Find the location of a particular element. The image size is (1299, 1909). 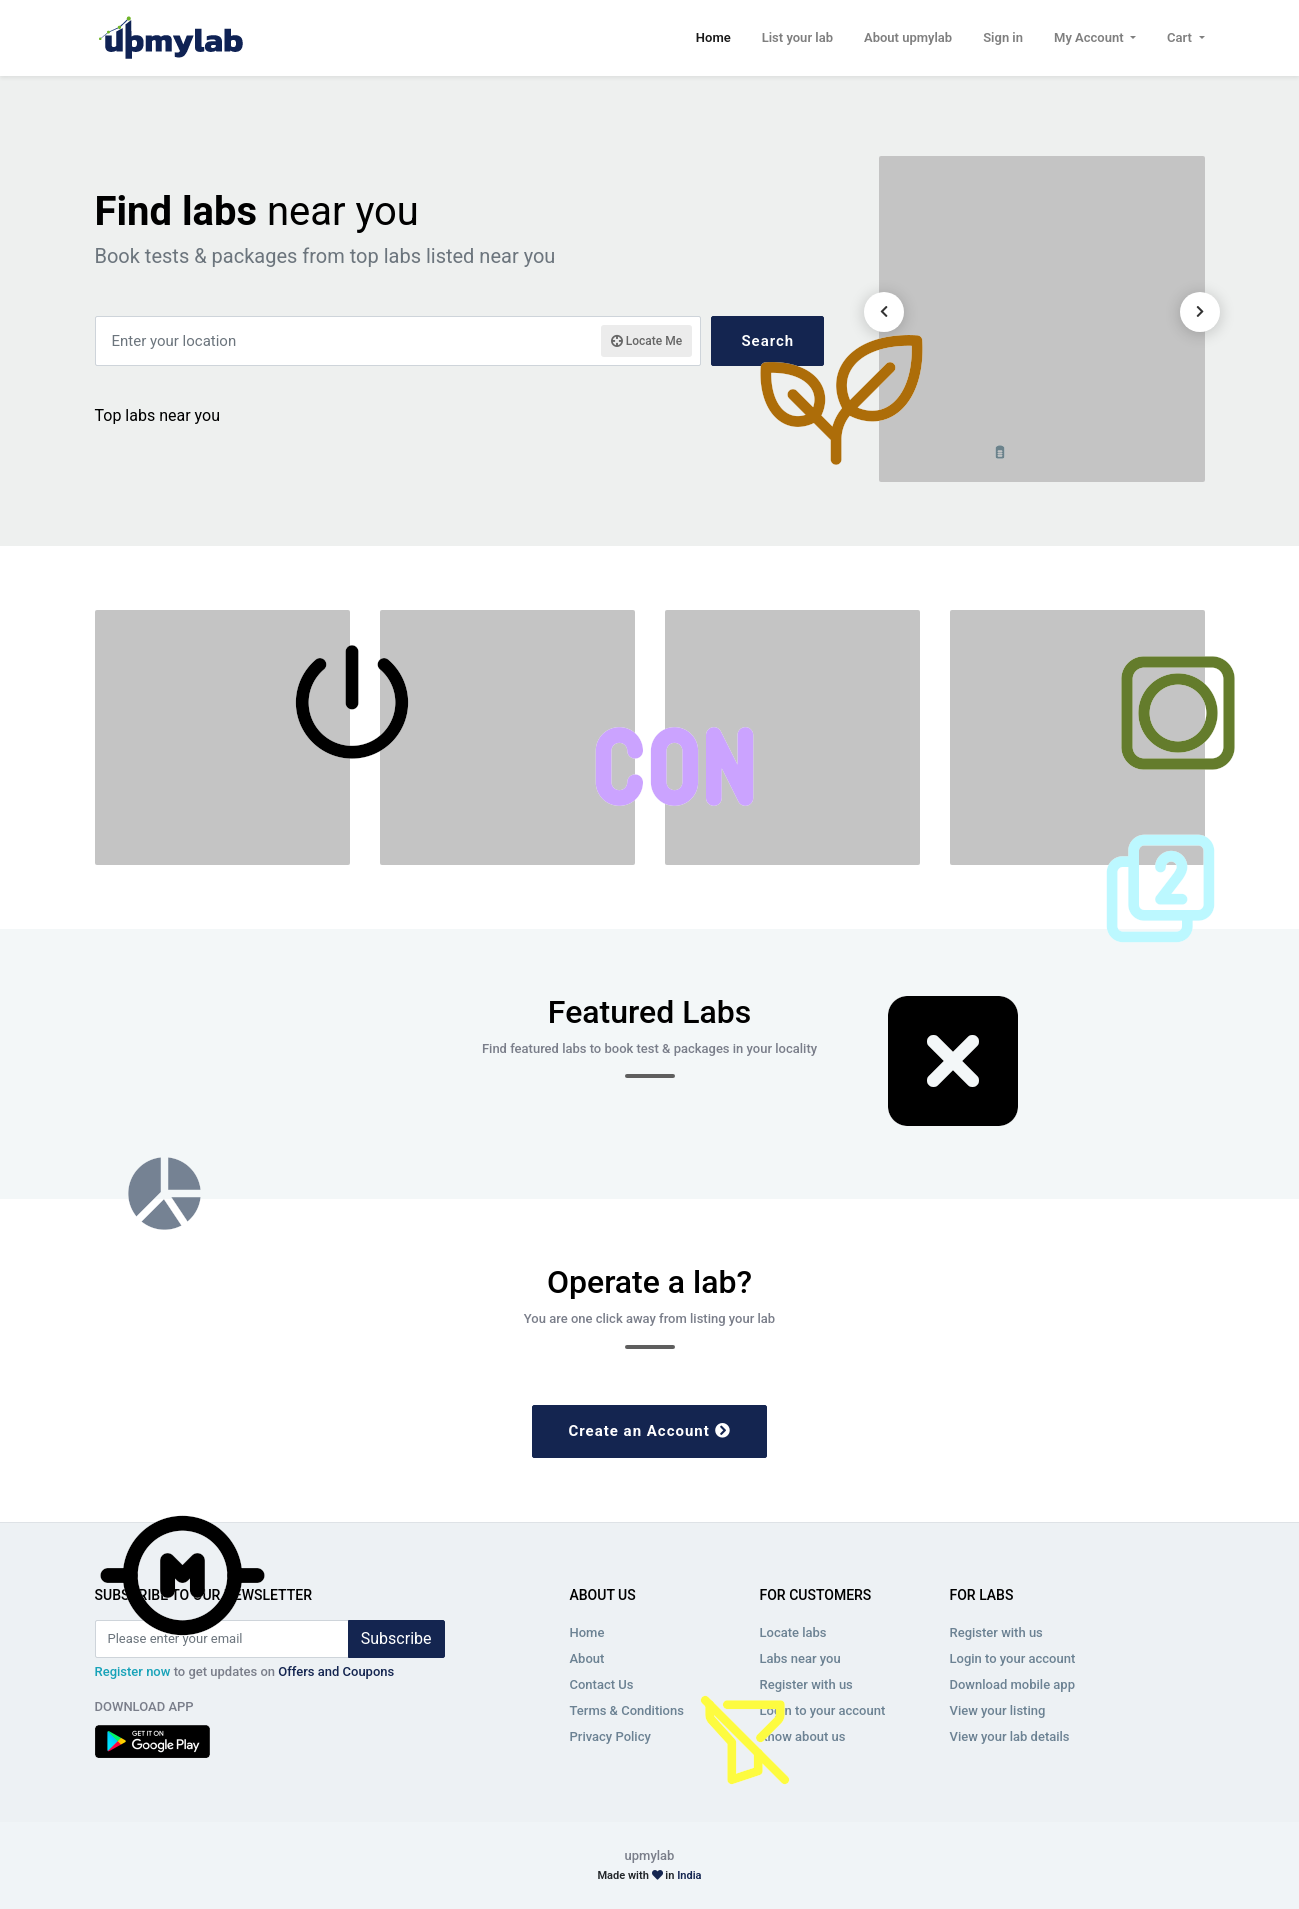

initiate an HTTP connection request is located at coordinates (674, 766).